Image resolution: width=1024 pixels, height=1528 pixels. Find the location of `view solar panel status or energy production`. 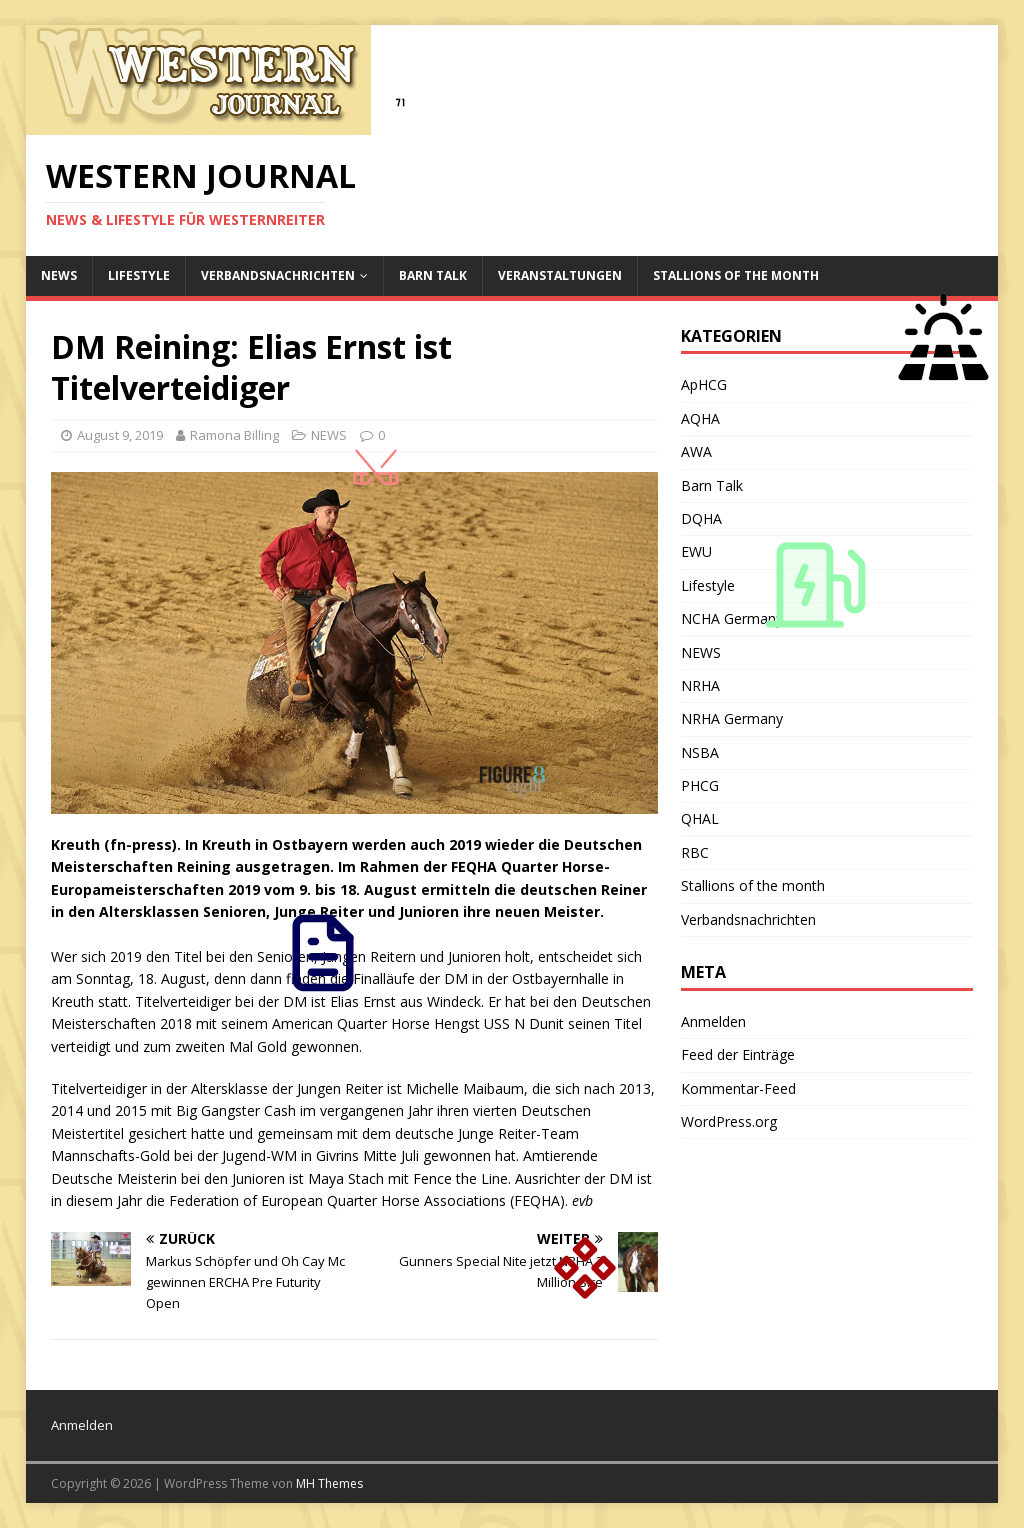

view solar panel status or energy production is located at coordinates (943, 341).